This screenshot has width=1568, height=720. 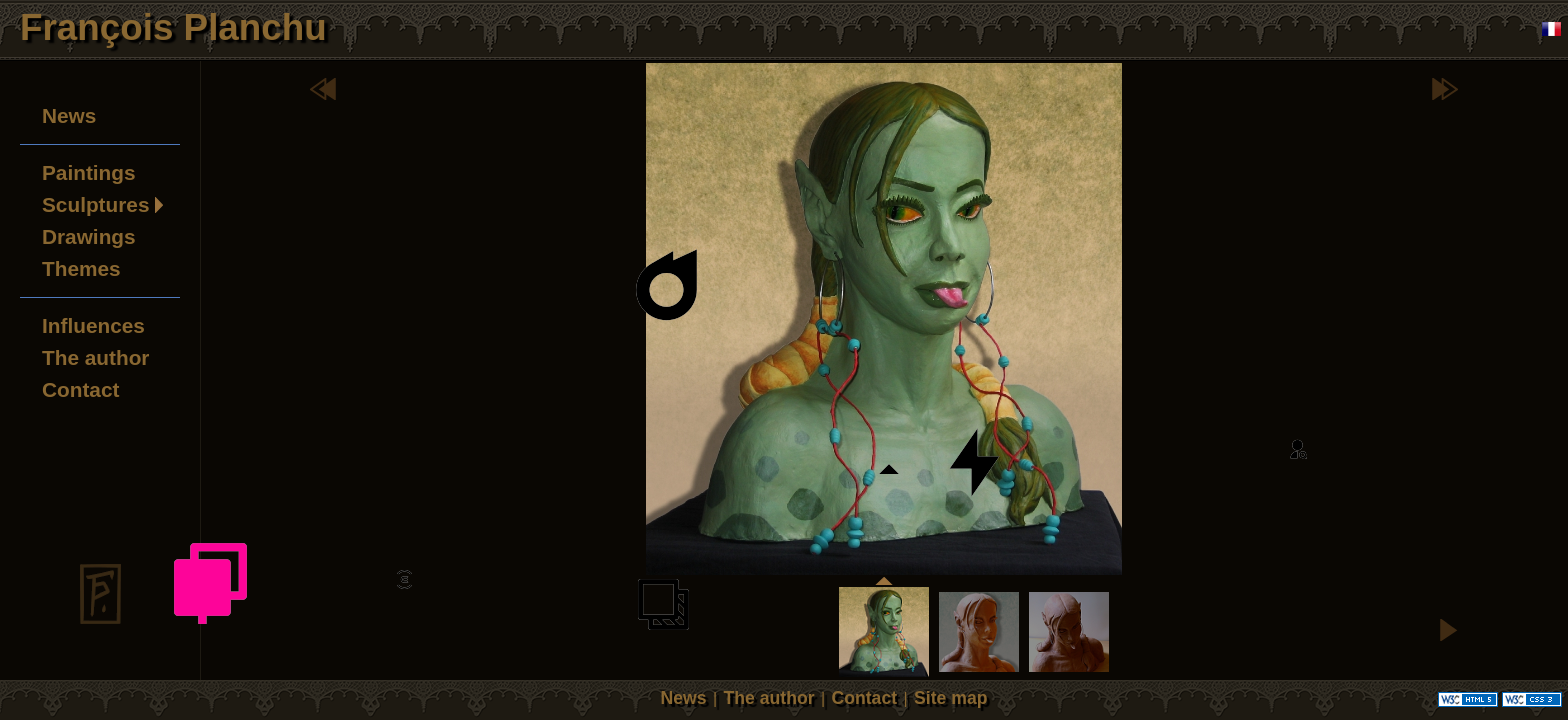 I want to click on expand or show more content above, so click(x=889, y=469).